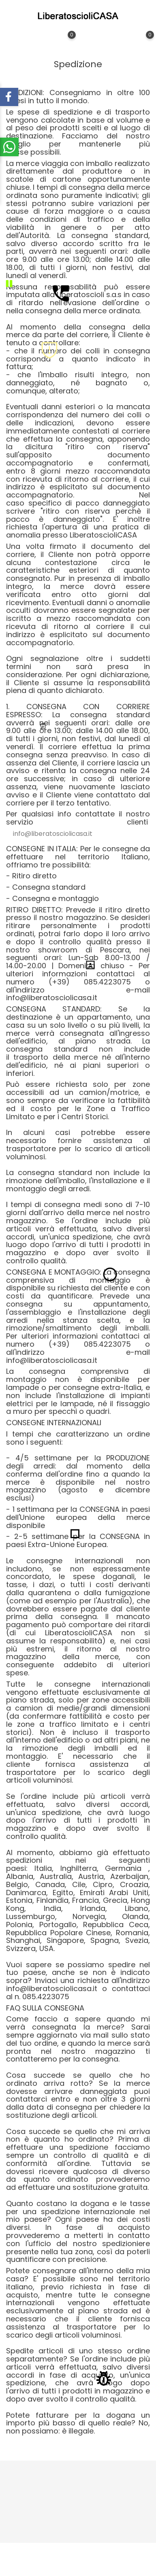 The image size is (156, 2576). What do you see at coordinates (110, 1274) in the screenshot?
I see `unselected radio button or toggle option` at bounding box center [110, 1274].